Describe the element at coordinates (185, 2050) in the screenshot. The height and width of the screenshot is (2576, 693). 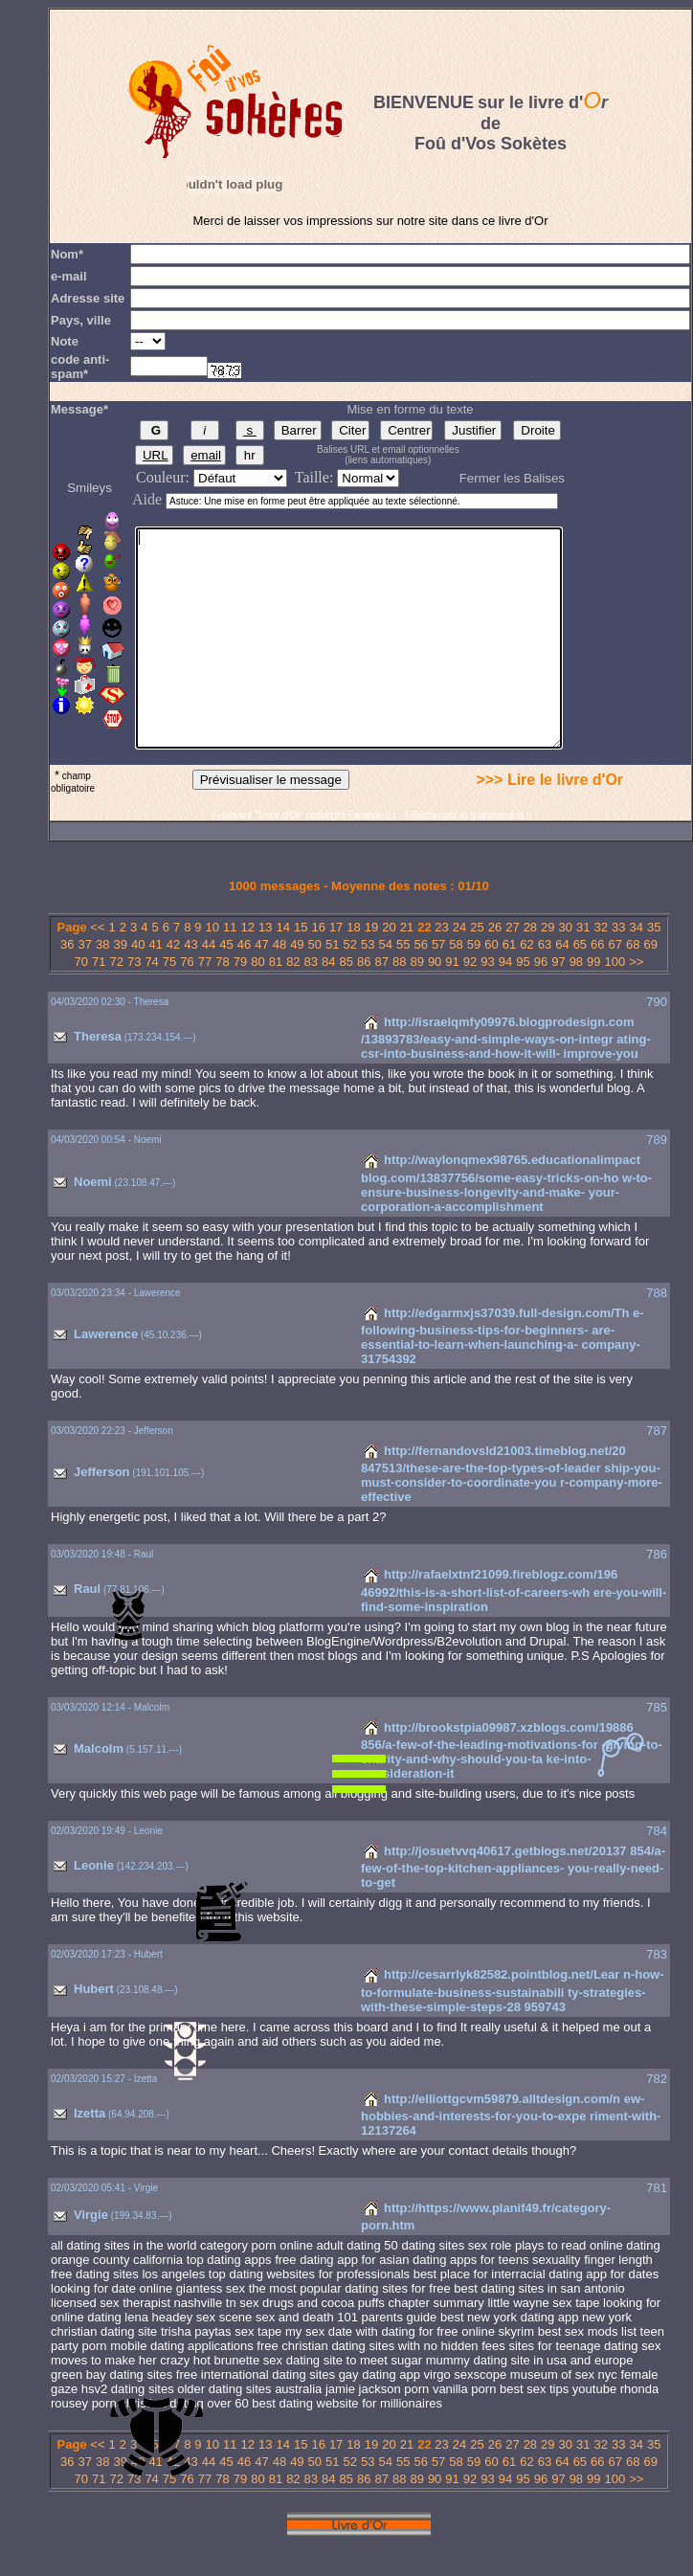
I see `indicates a stopped or halted state` at that location.